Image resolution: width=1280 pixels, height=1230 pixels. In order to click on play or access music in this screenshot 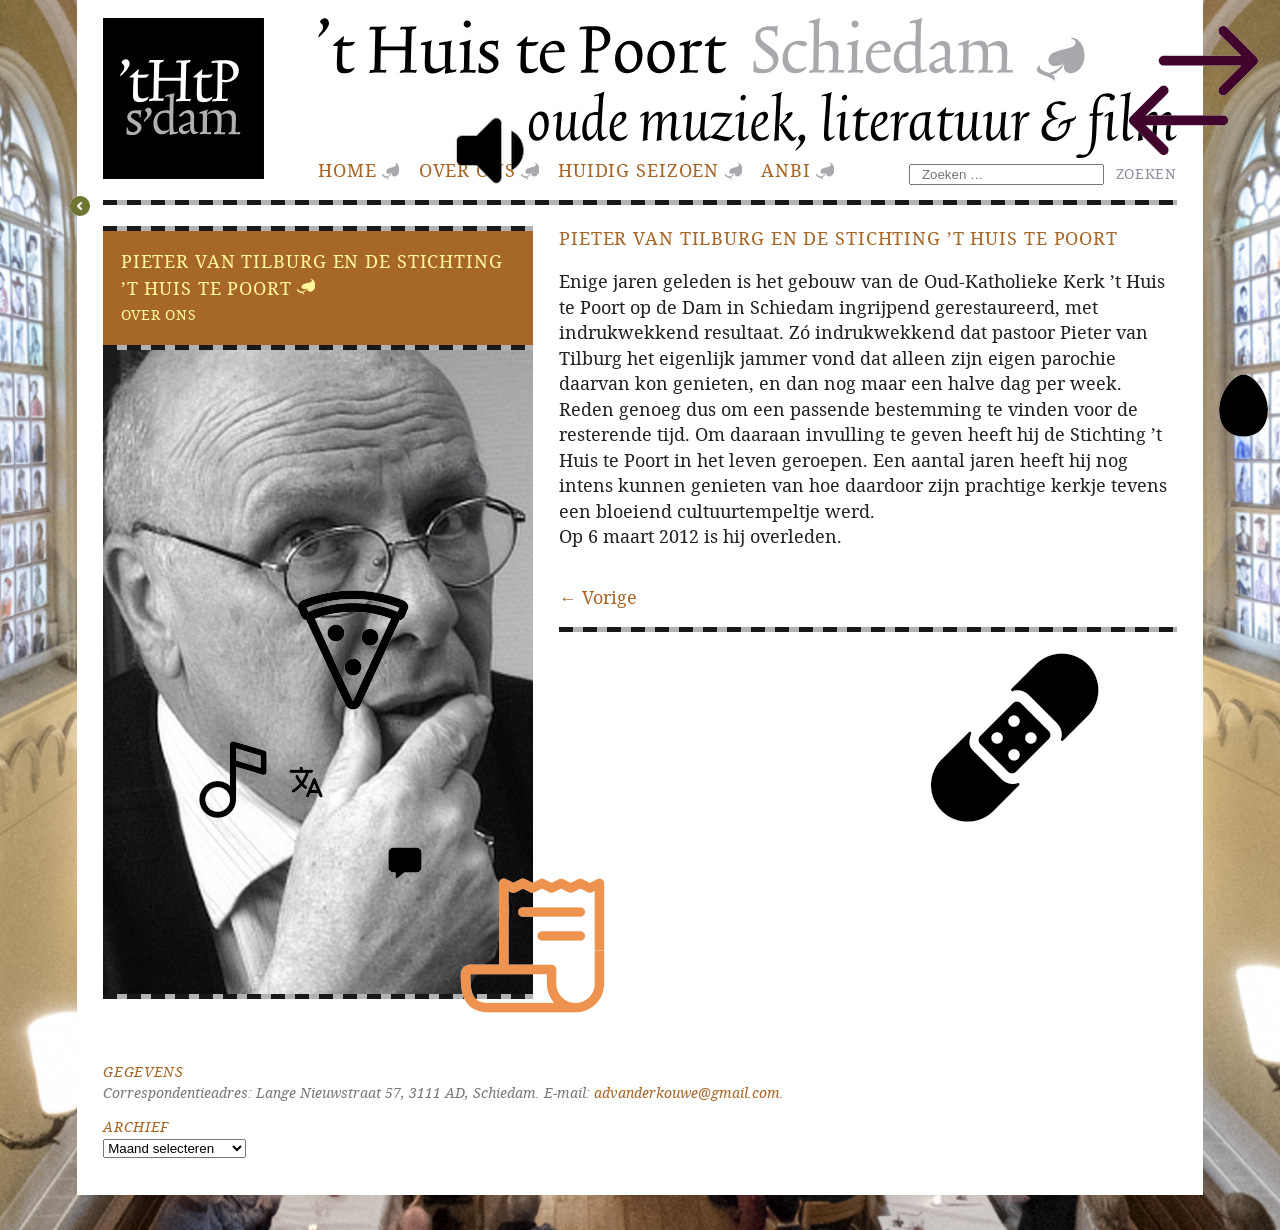, I will do `click(233, 778)`.